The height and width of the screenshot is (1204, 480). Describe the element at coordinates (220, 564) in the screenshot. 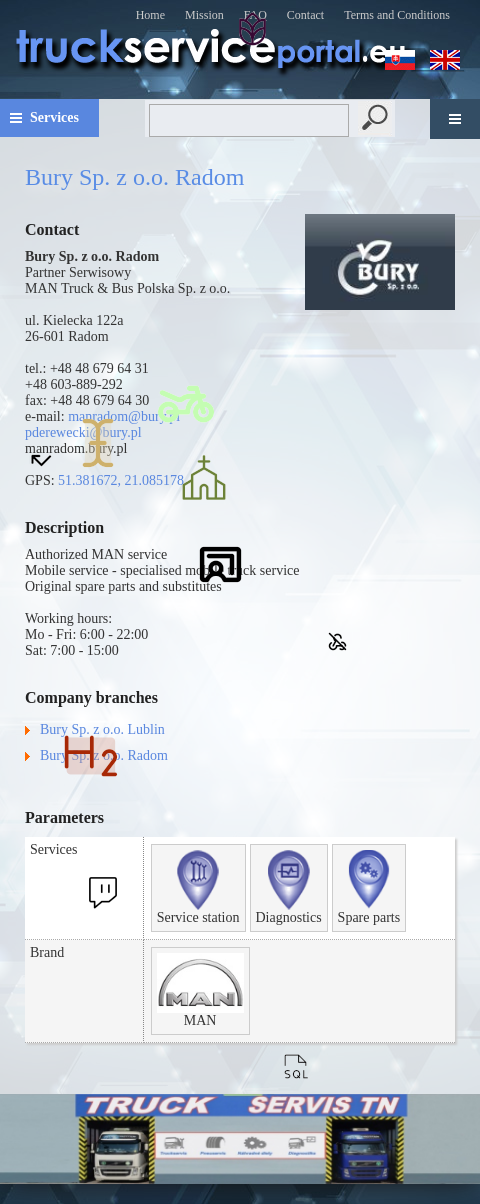

I see `access teaching or presentation tools` at that location.